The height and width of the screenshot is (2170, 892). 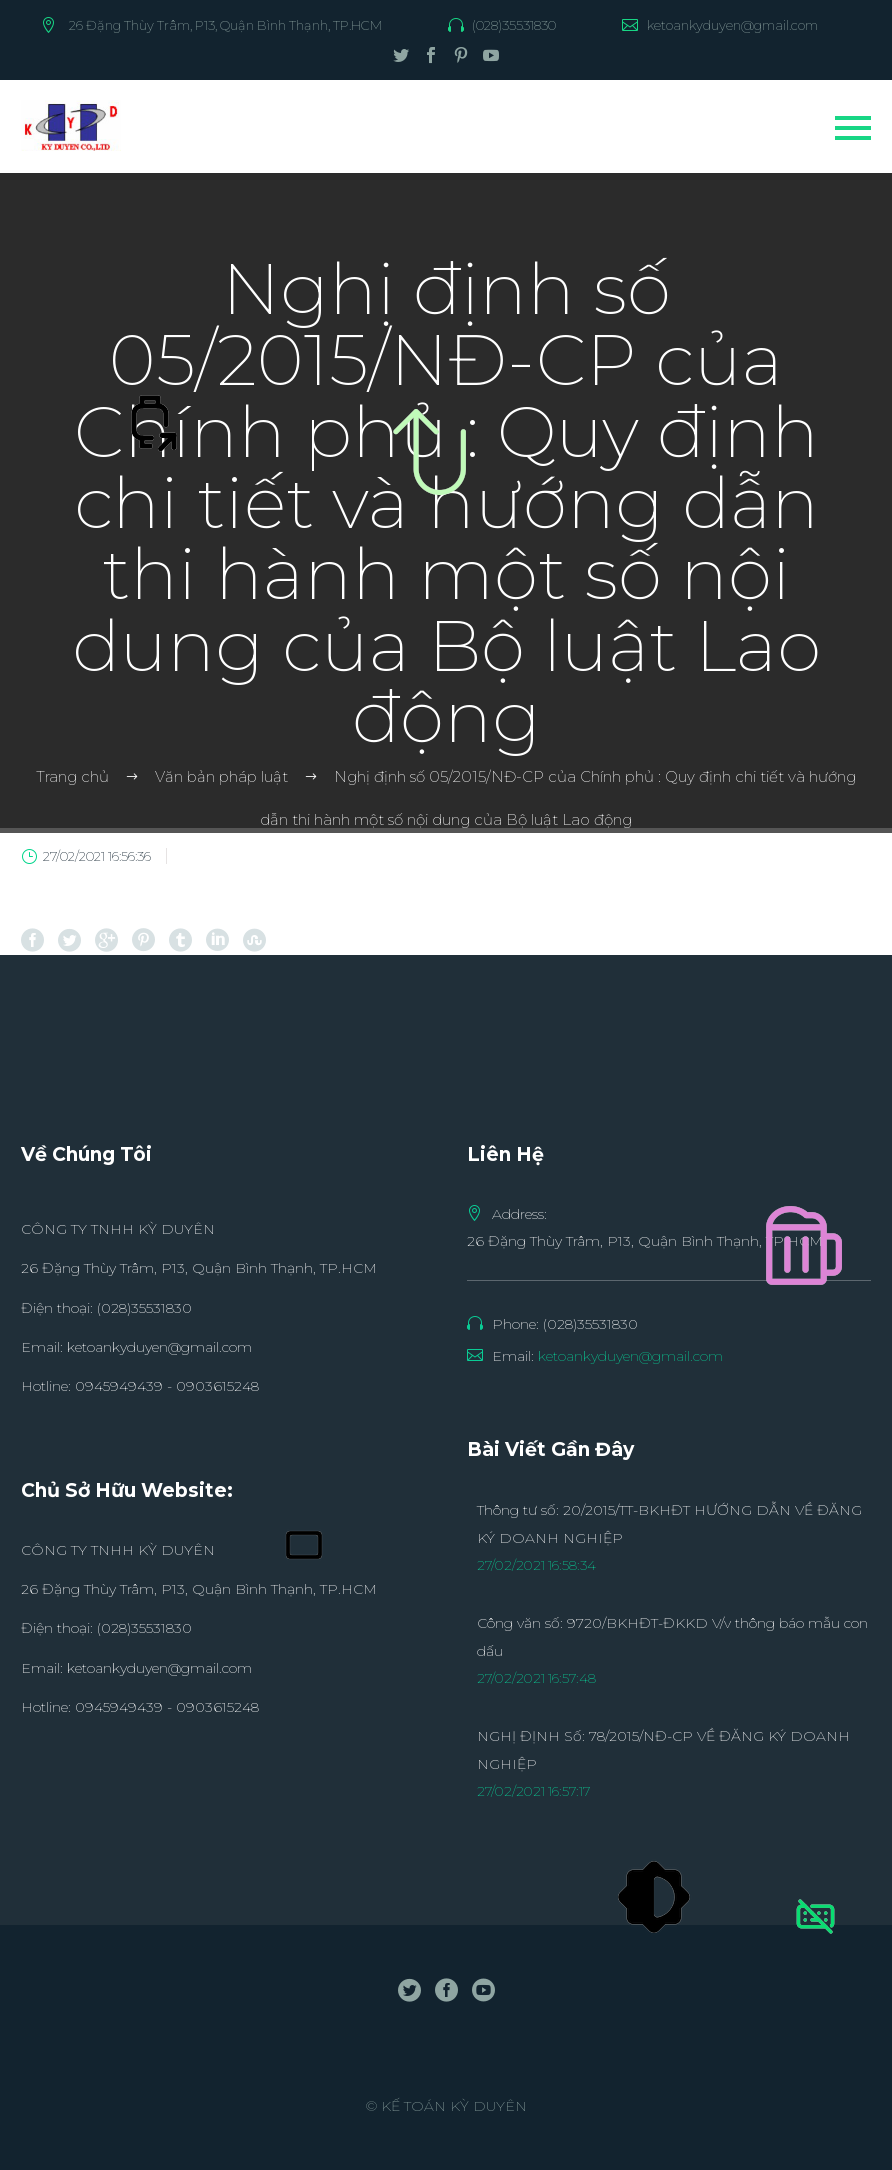 I want to click on undo or go back to previous state, so click(x=433, y=452).